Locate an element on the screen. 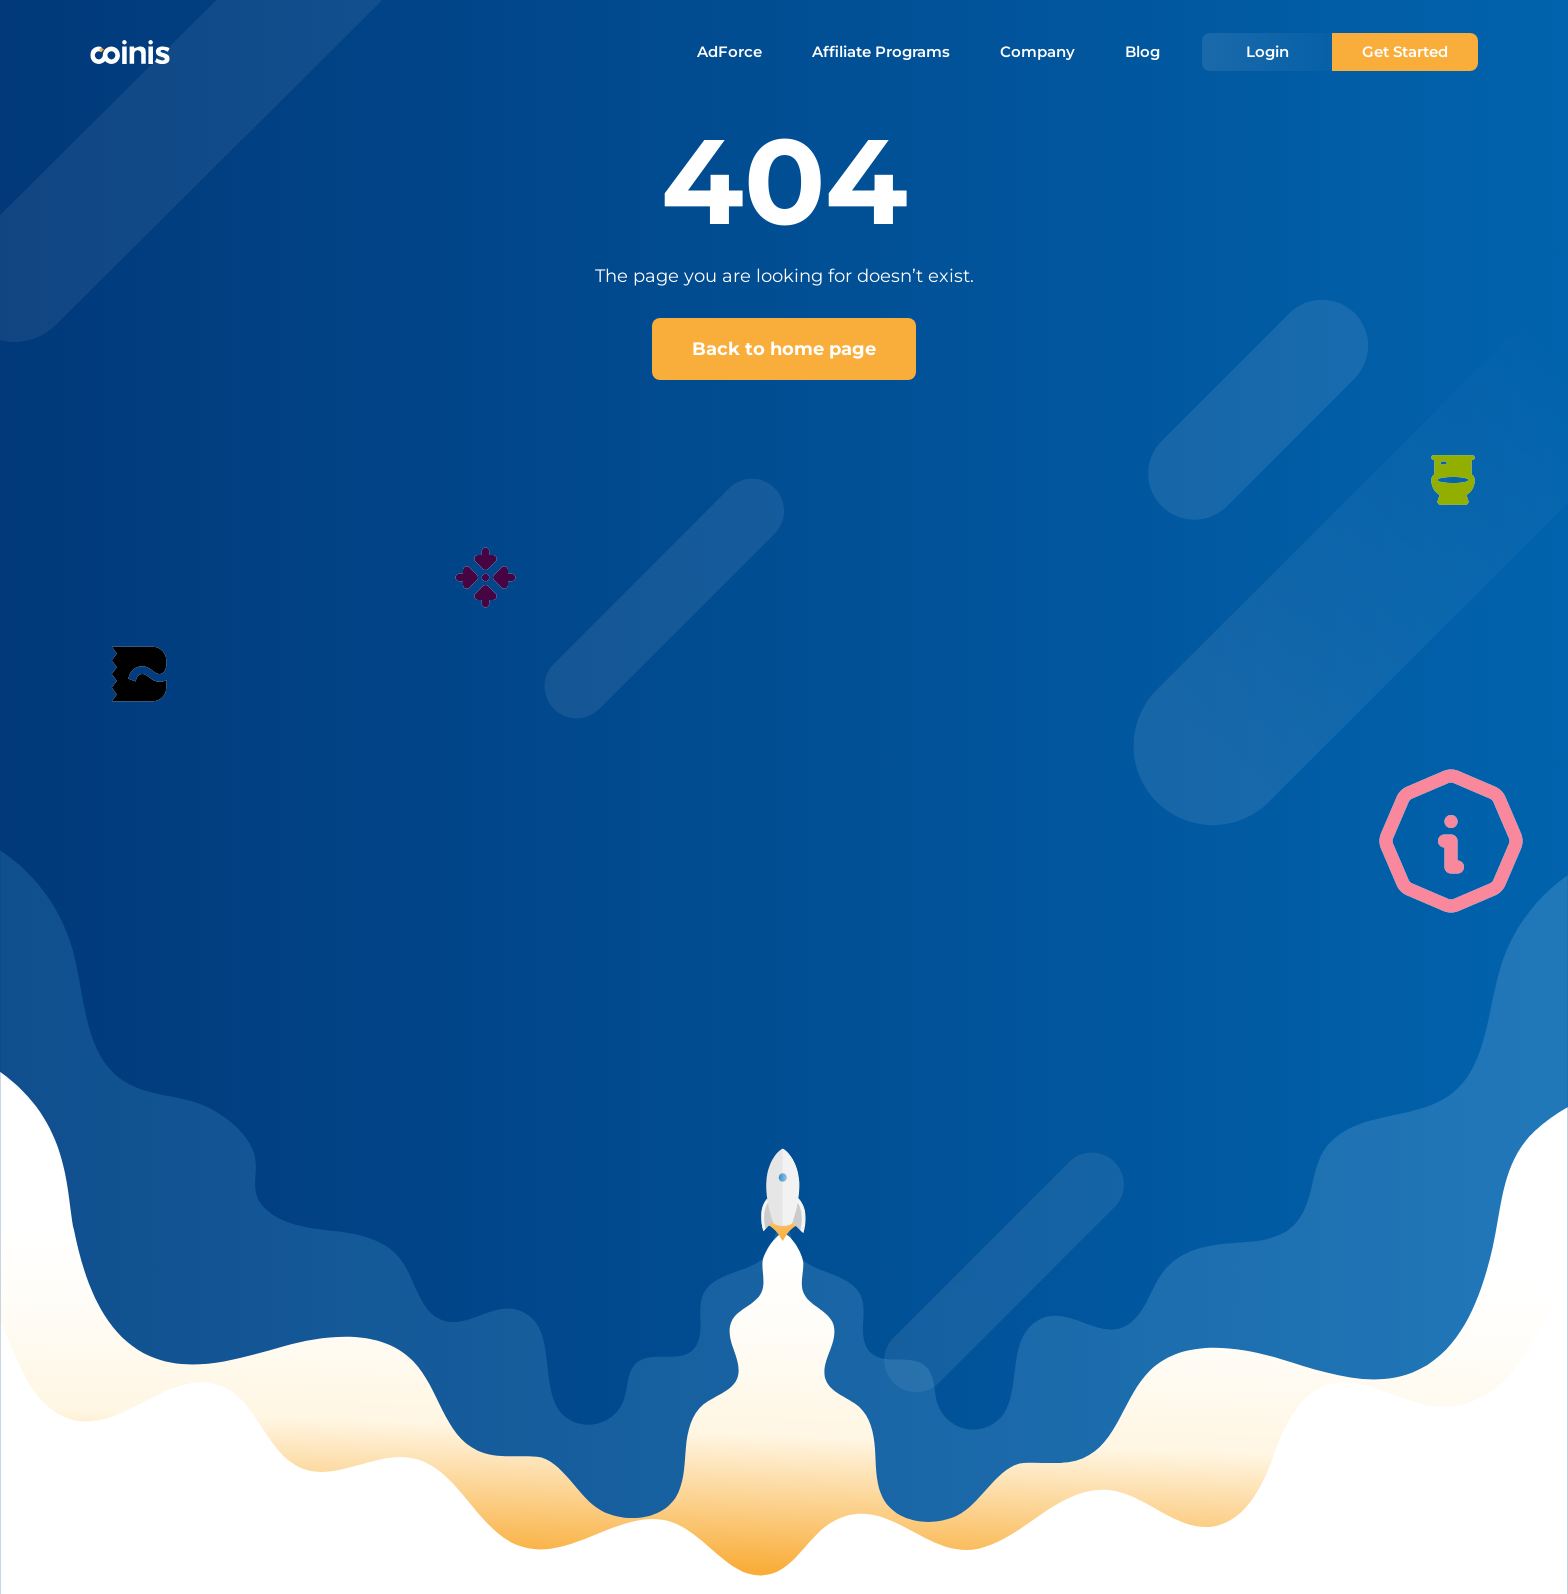  indicates restroom or bathroom location is located at coordinates (1453, 480).